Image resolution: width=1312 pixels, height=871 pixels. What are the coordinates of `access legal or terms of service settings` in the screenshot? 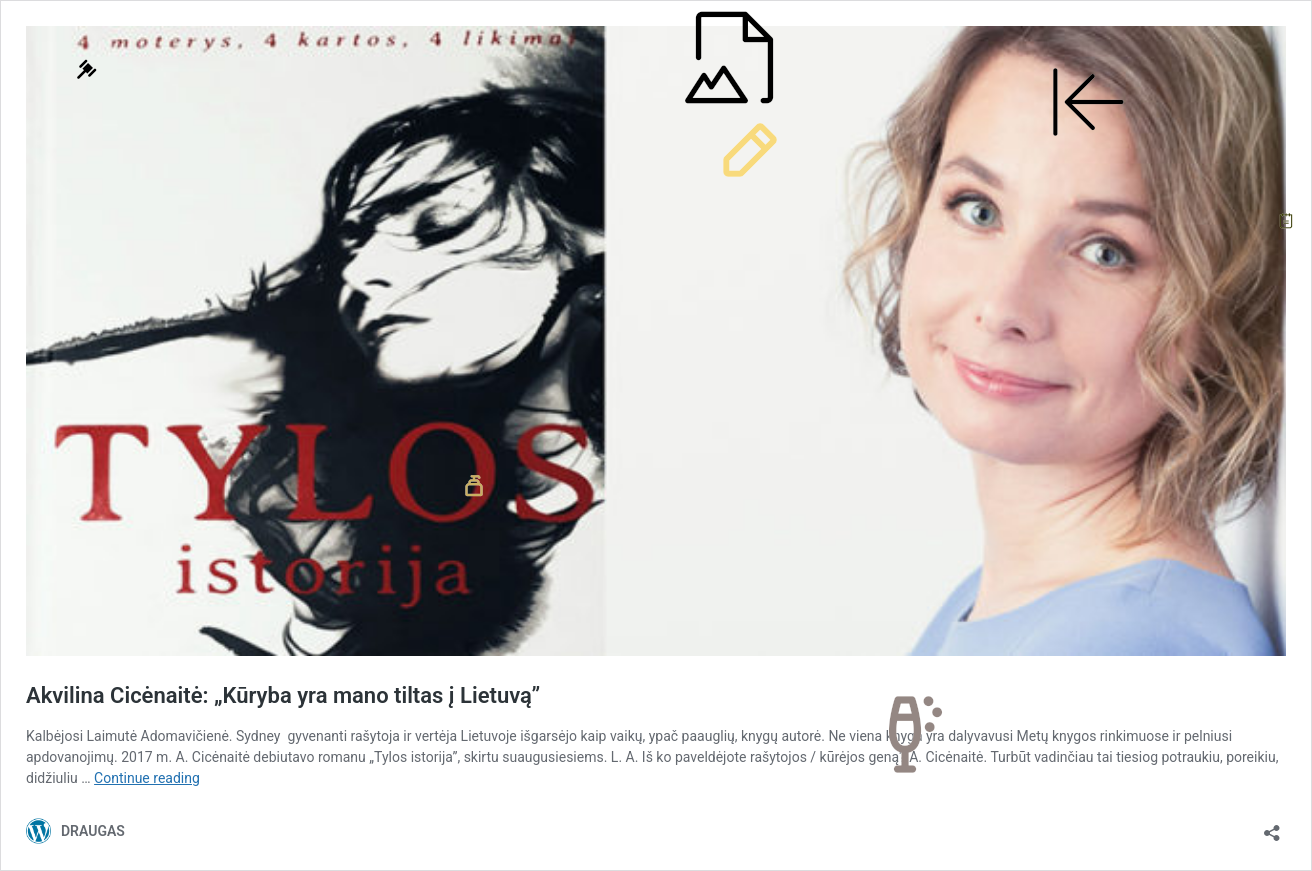 It's located at (86, 70).